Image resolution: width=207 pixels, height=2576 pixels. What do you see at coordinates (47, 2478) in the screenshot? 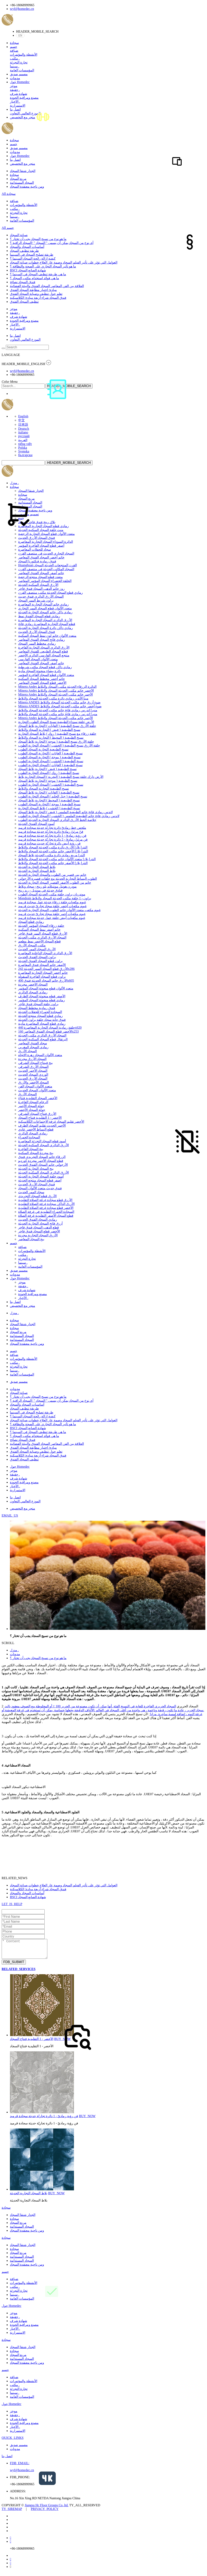
I see `indicates 4K resolution video quality` at bounding box center [47, 2478].